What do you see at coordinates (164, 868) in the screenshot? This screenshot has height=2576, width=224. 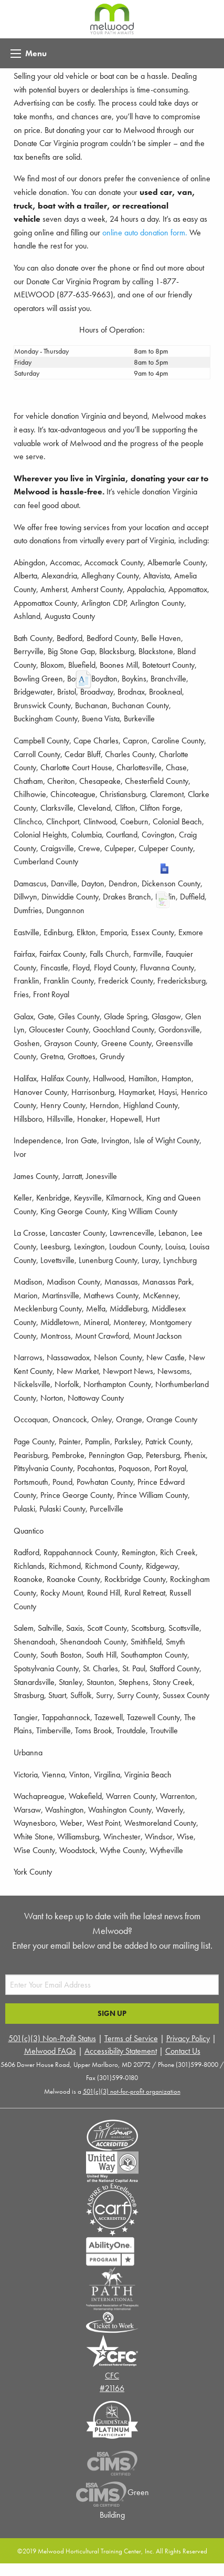 I see `SMB network workgroup file type` at bounding box center [164, 868].